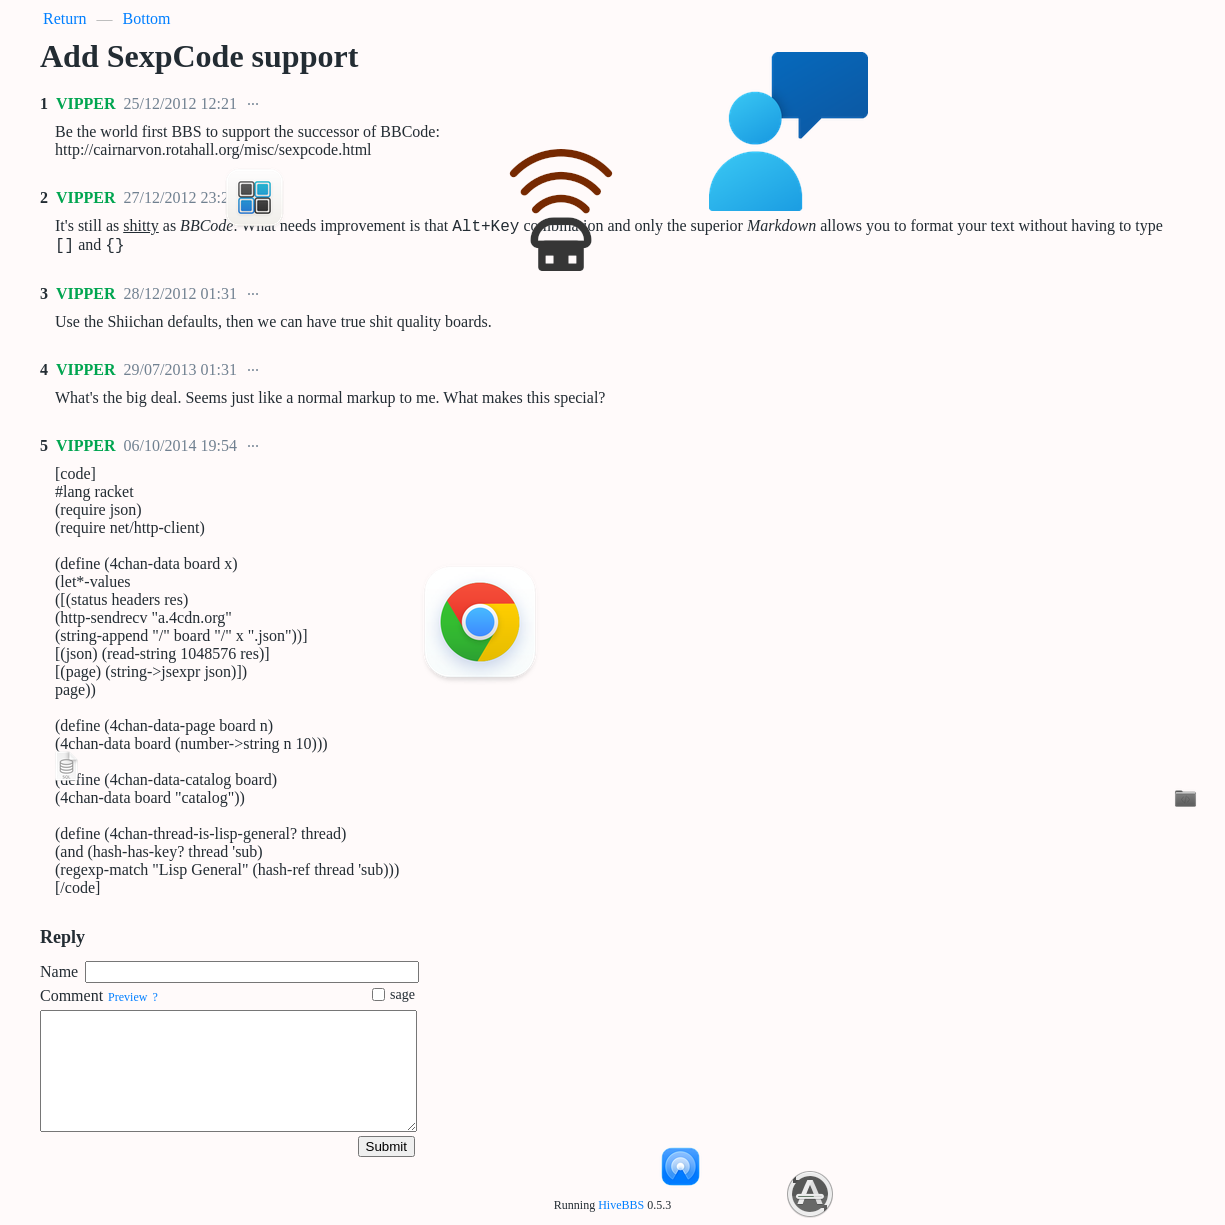  I want to click on indicates a wireless USB receiver is connected, so click(561, 210).